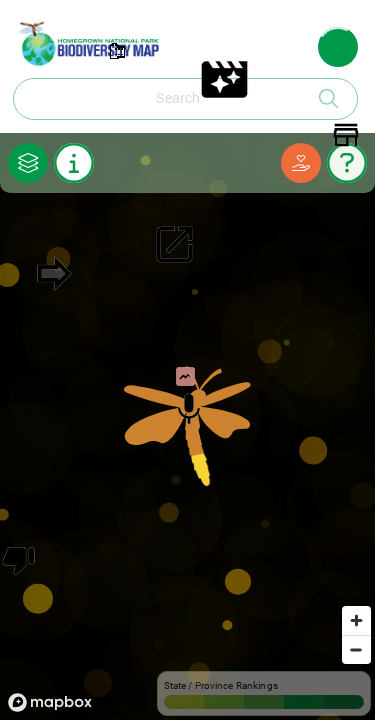  What do you see at coordinates (54, 273) in the screenshot?
I see `forward an email or message` at bounding box center [54, 273].